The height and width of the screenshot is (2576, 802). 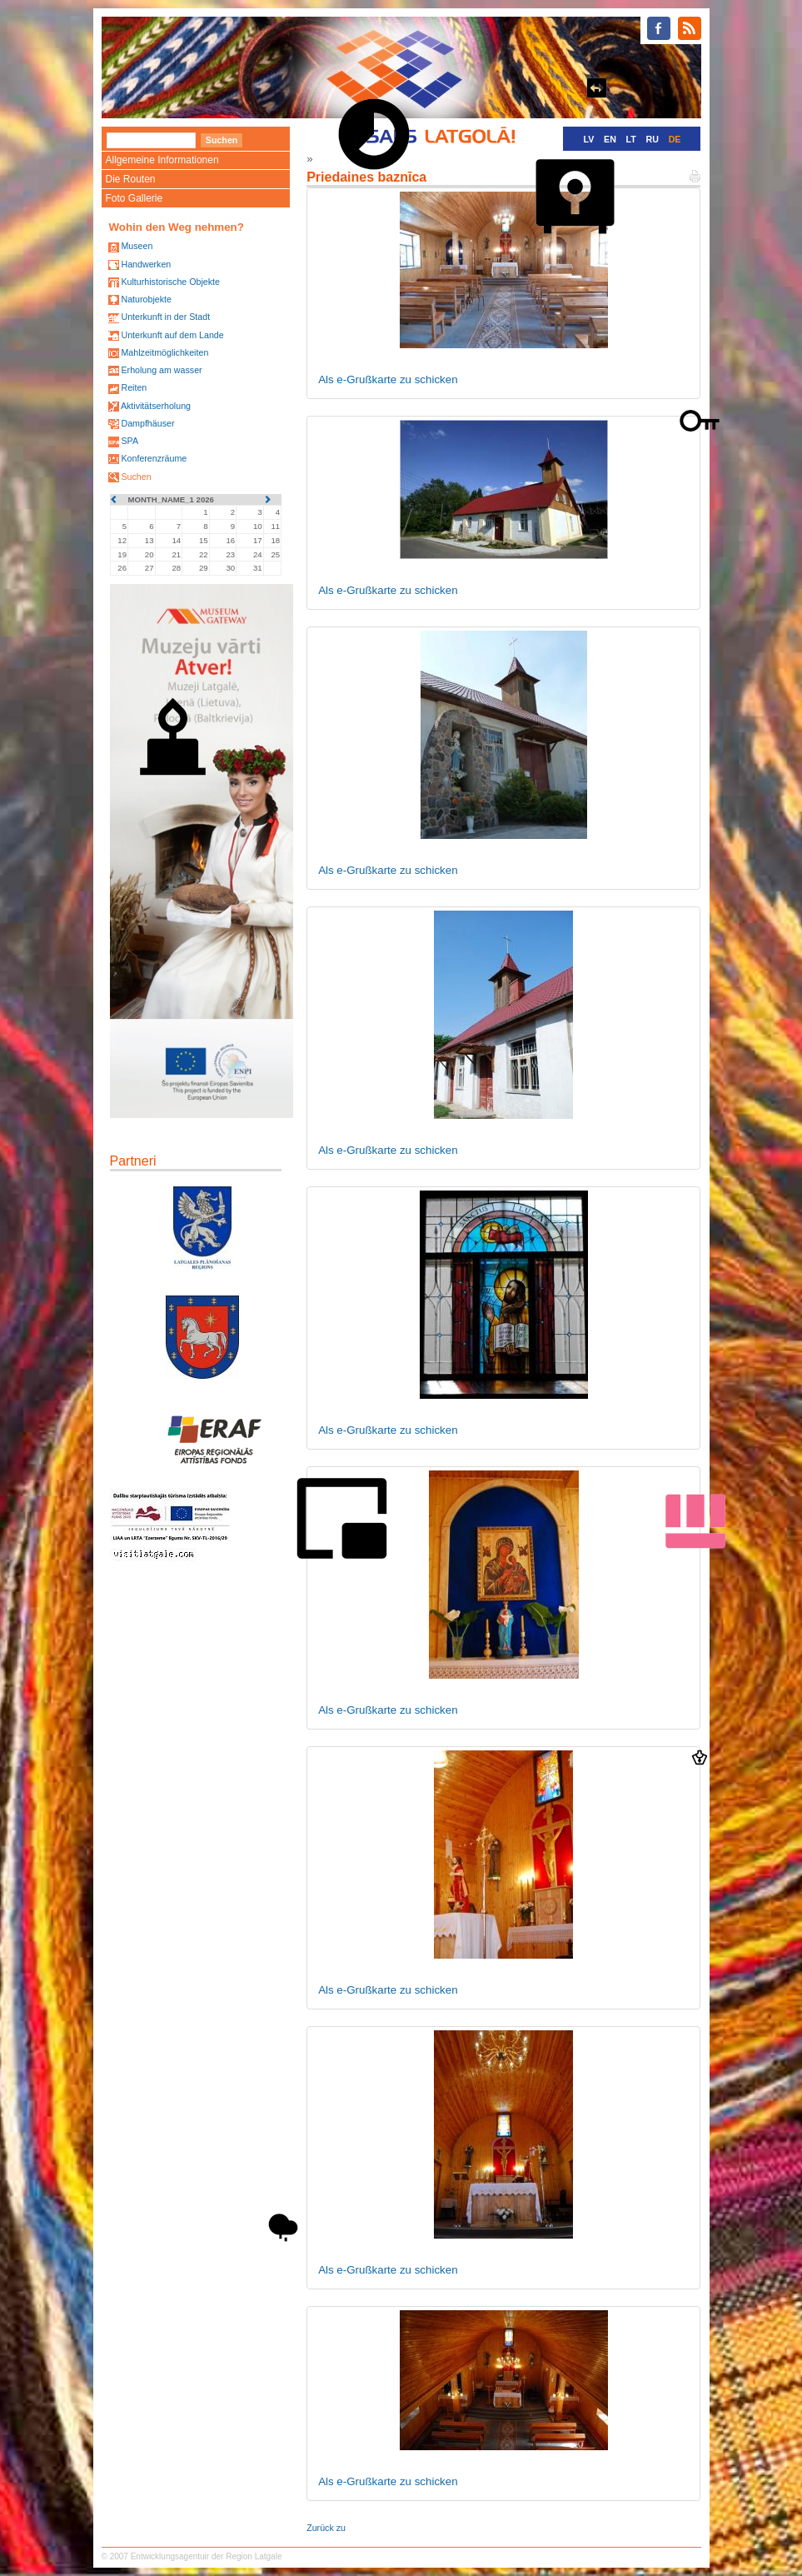 What do you see at coordinates (695, 1521) in the screenshot?
I see `switch to table or grid view` at bounding box center [695, 1521].